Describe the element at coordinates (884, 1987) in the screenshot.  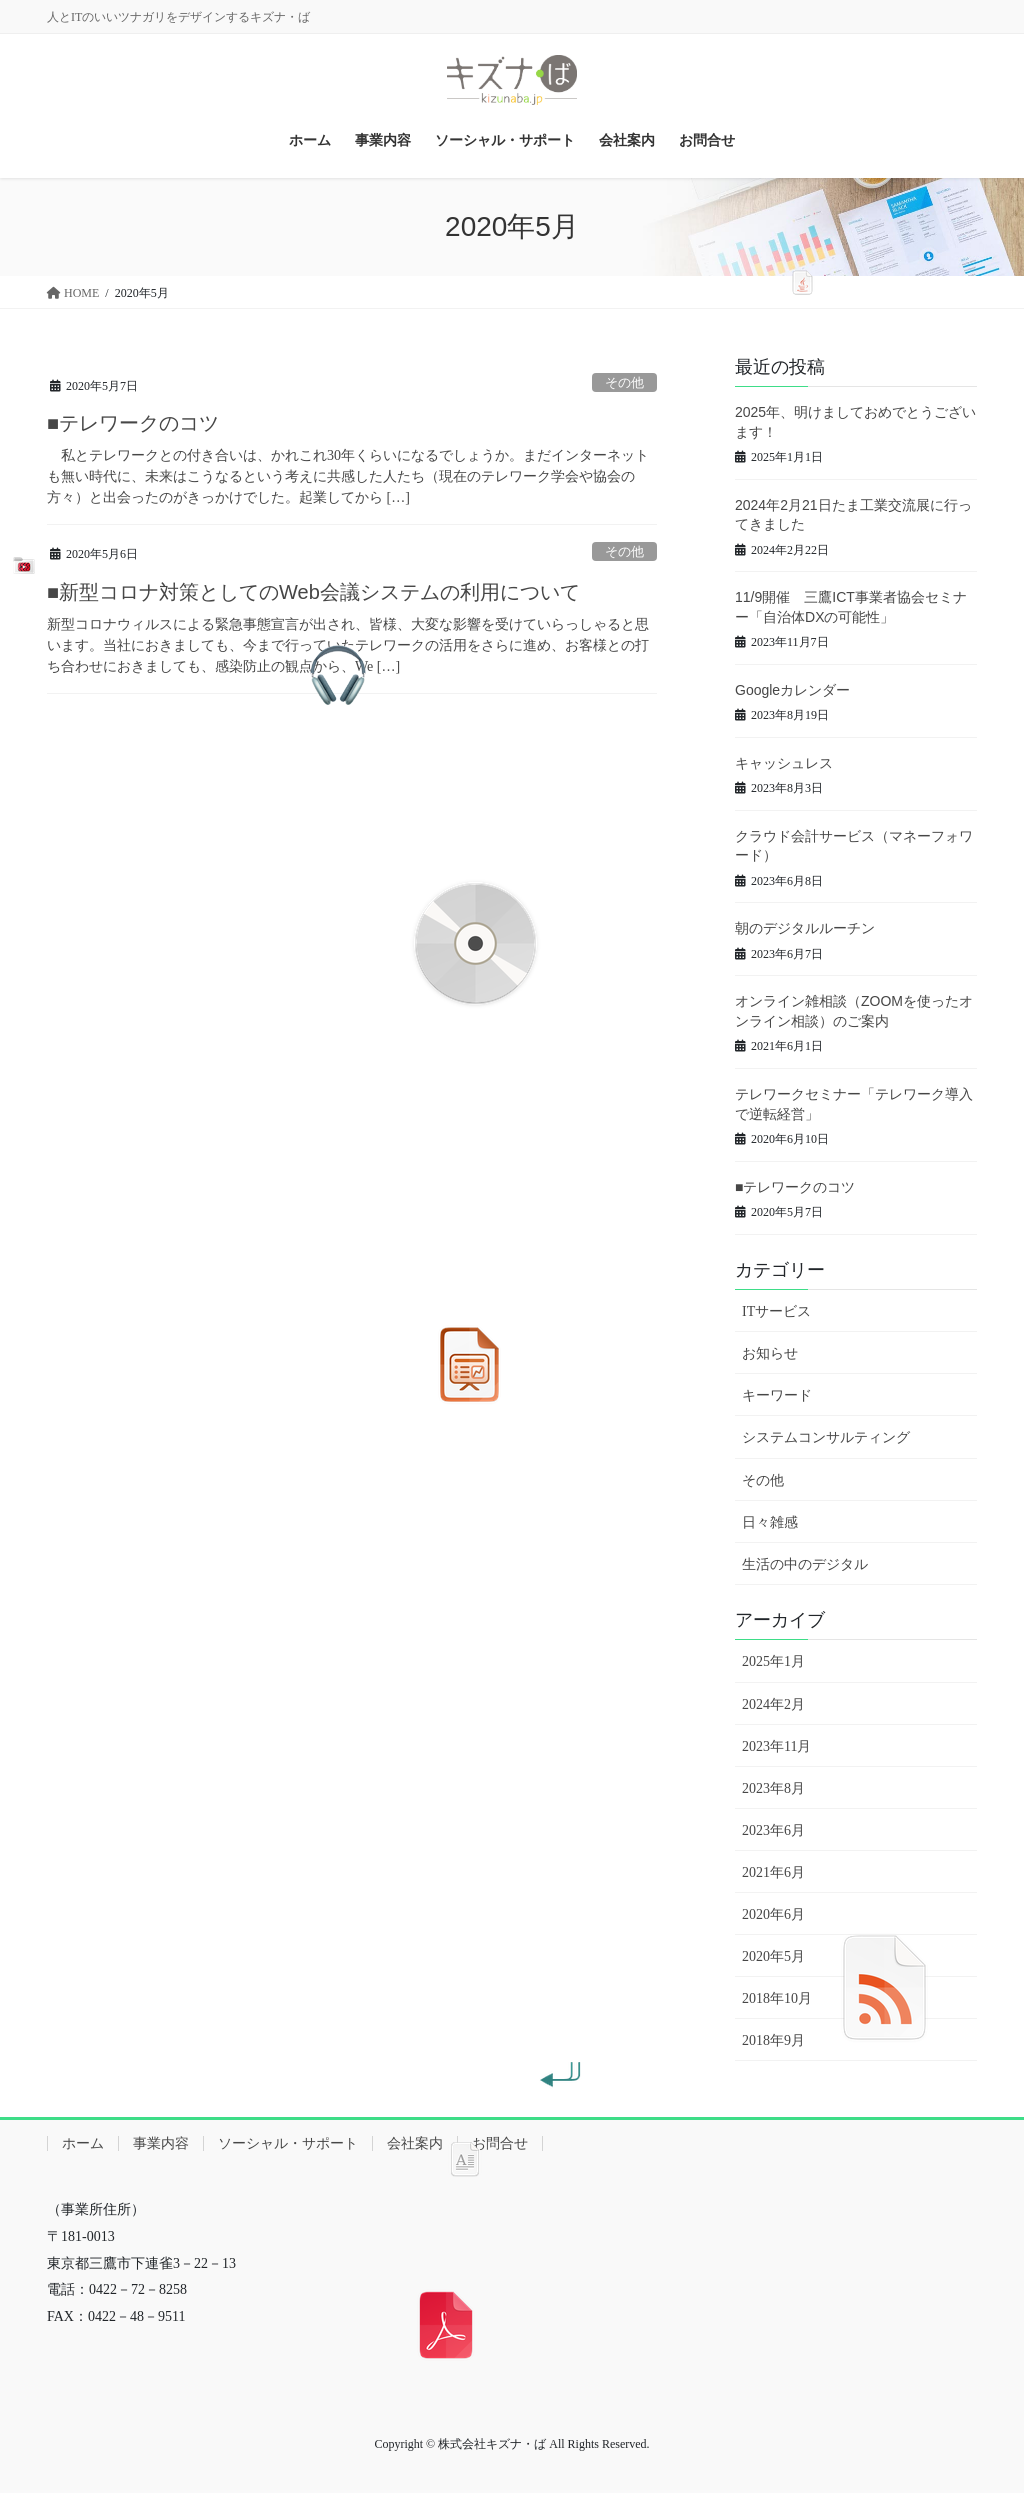
I see `an RSS feed file or subscription document` at that location.